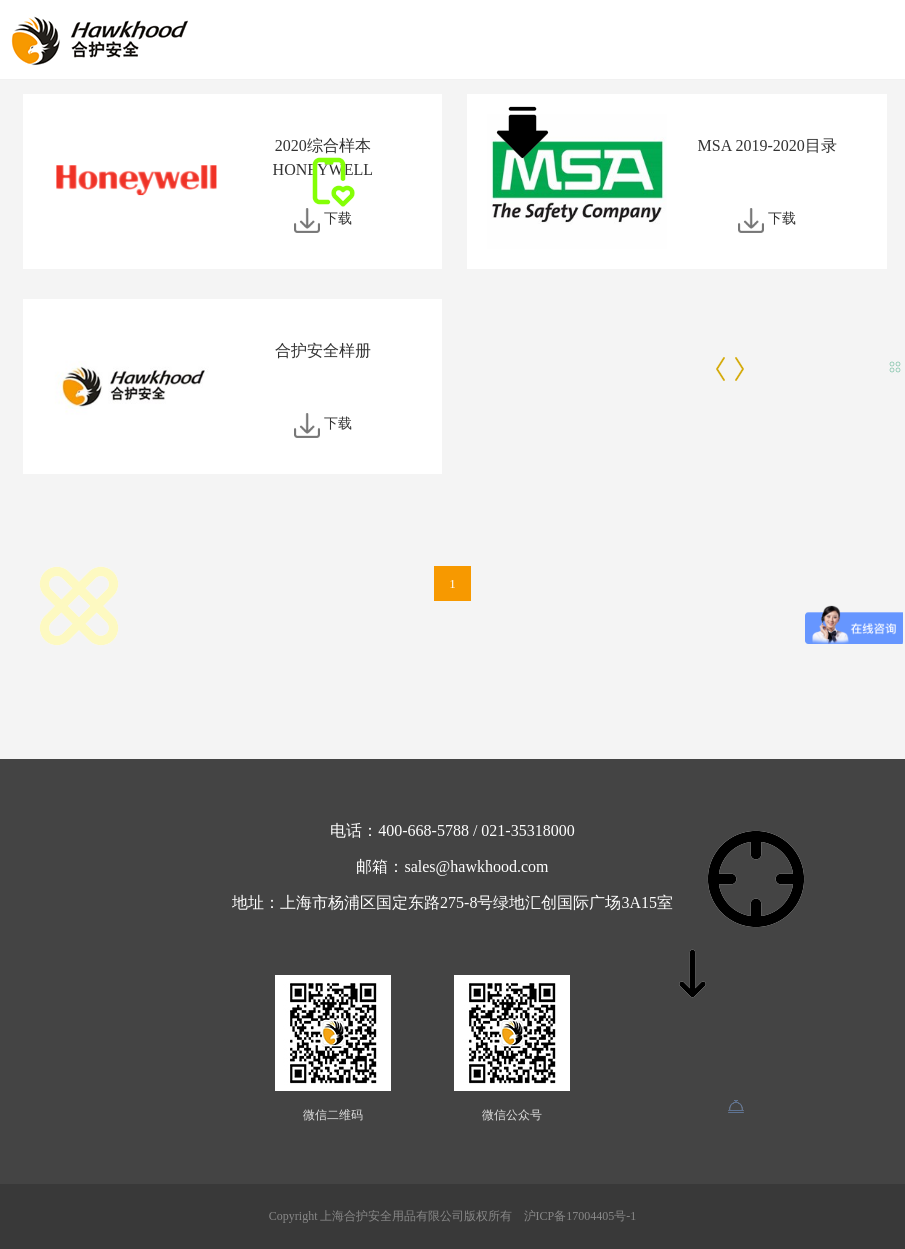 The height and width of the screenshot is (1249, 905). I want to click on request service or assistance, so click(736, 1107).